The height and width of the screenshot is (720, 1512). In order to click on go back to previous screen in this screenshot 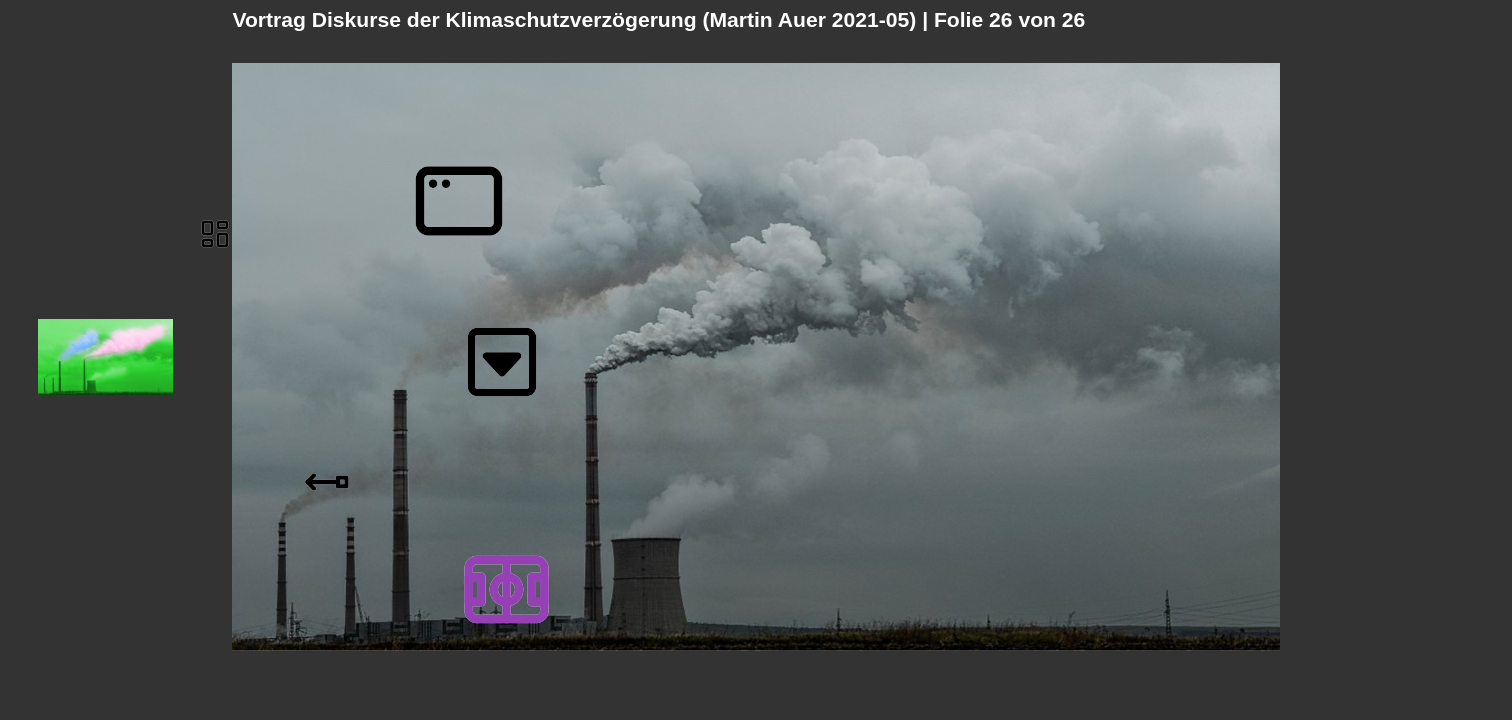, I will do `click(327, 482)`.